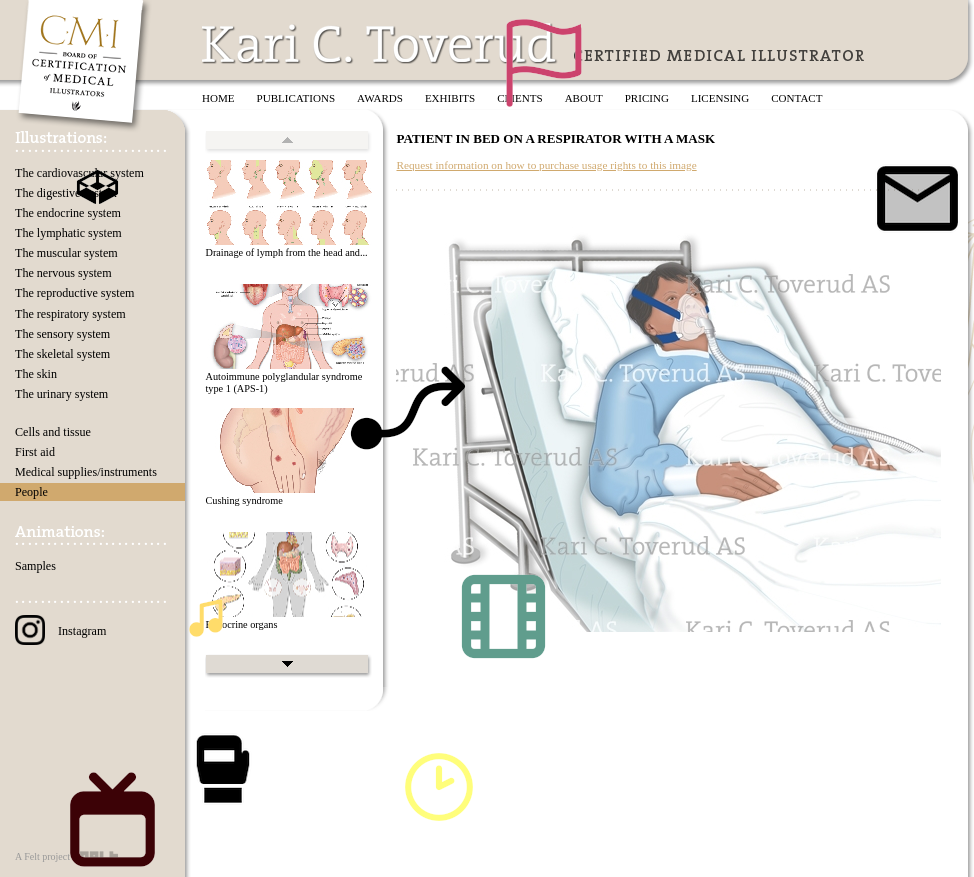 The image size is (974, 877). What do you see at coordinates (208, 618) in the screenshot?
I see `access music library or audio files` at bounding box center [208, 618].